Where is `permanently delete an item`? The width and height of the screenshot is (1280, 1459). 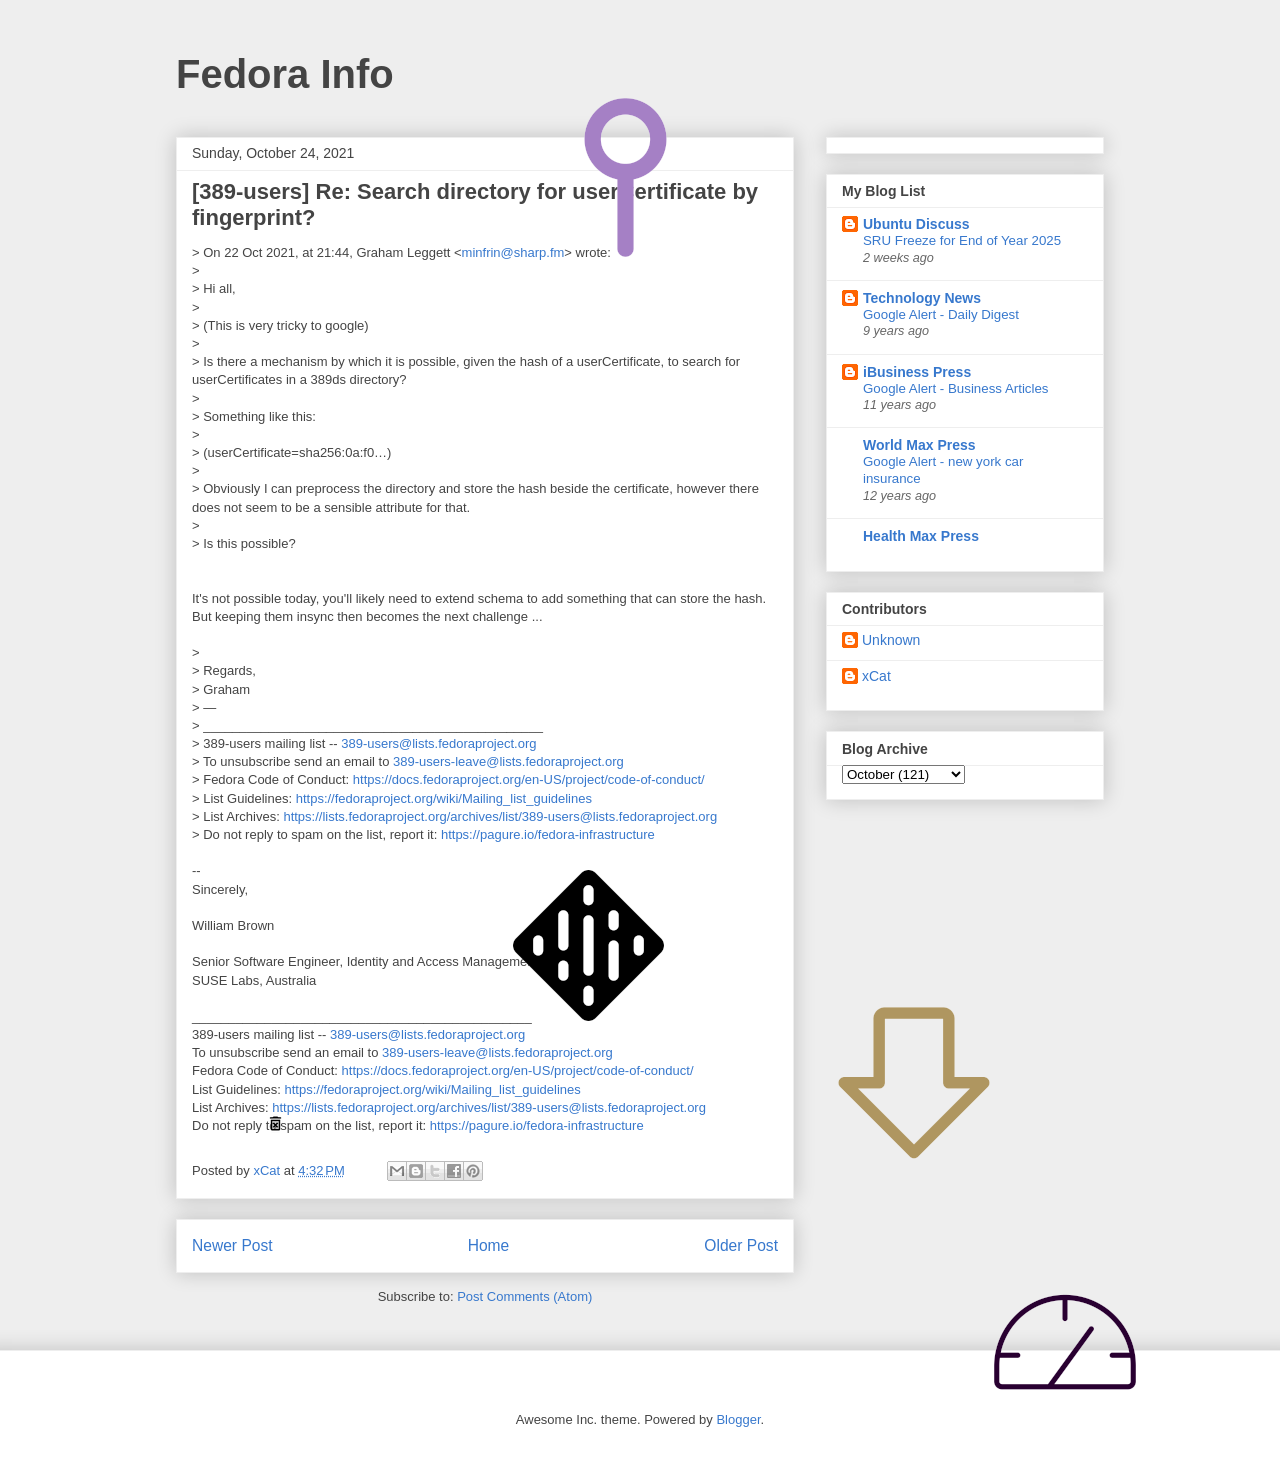
permanently delete an item is located at coordinates (275, 1123).